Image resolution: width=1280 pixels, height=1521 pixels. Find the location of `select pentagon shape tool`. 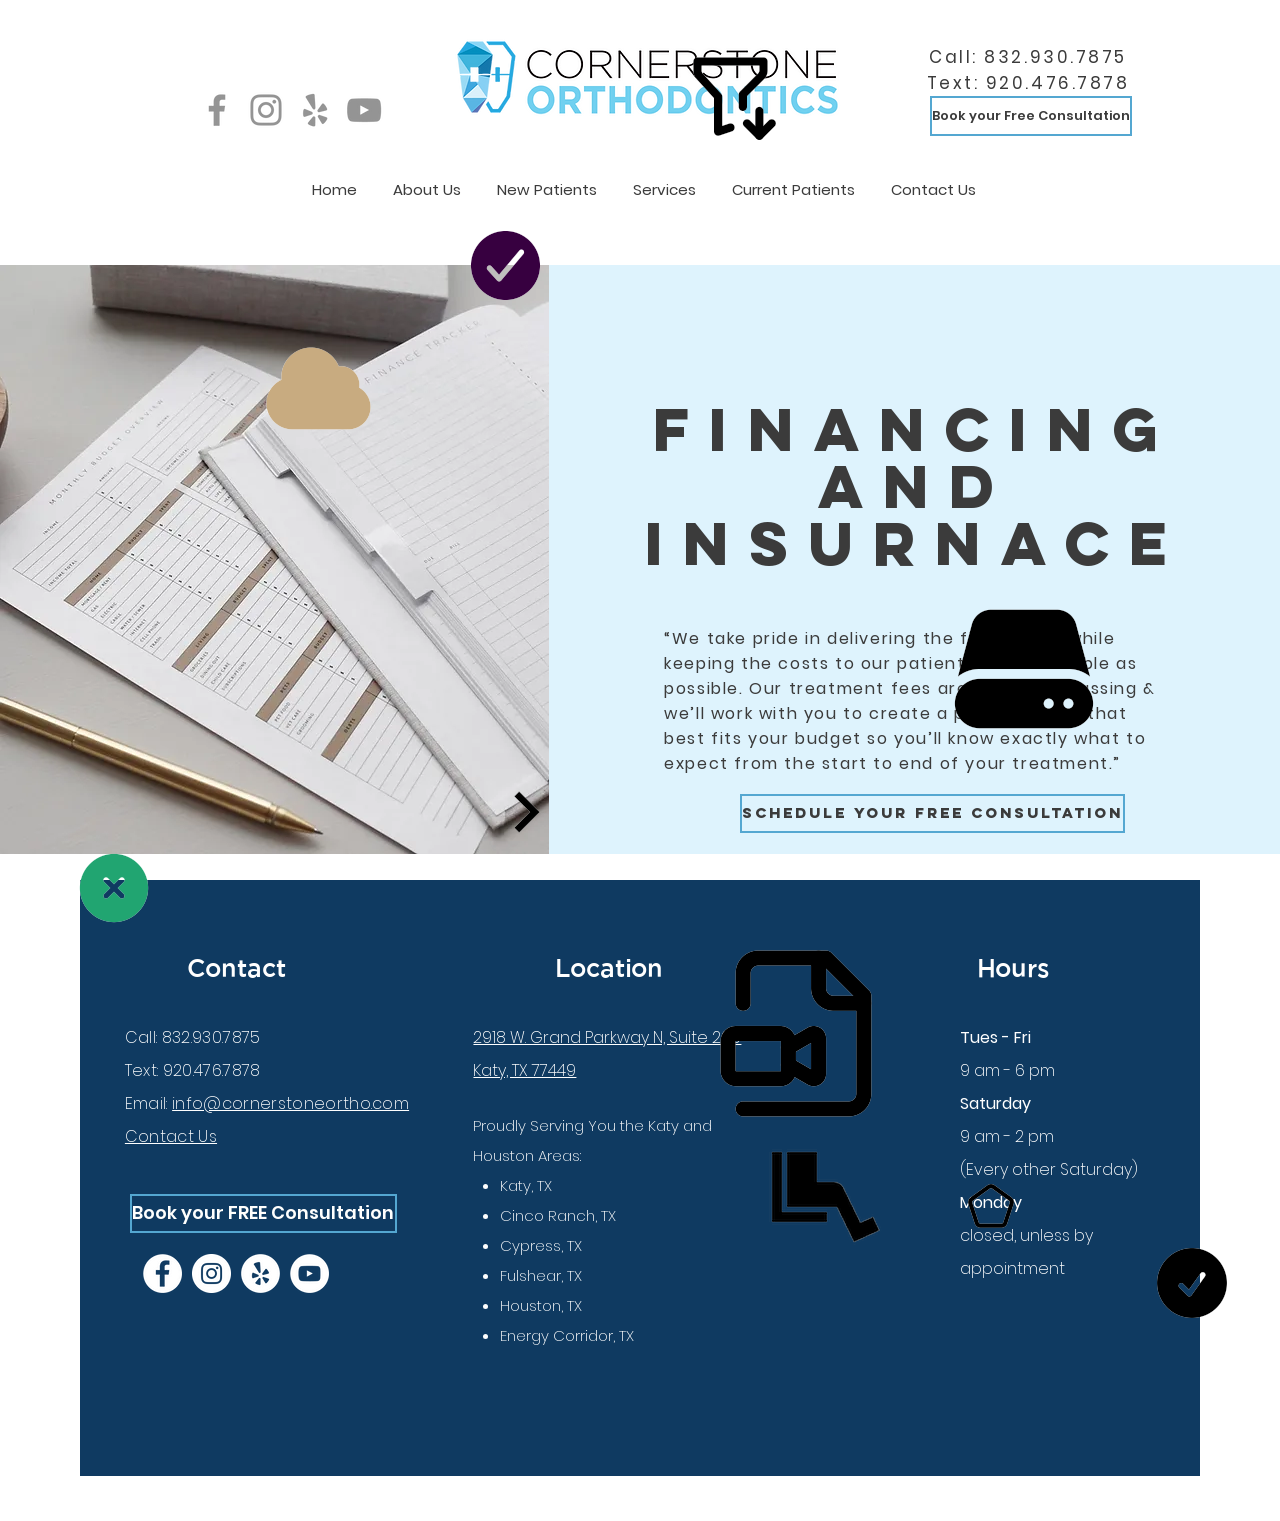

select pentagon shape tool is located at coordinates (991, 1207).